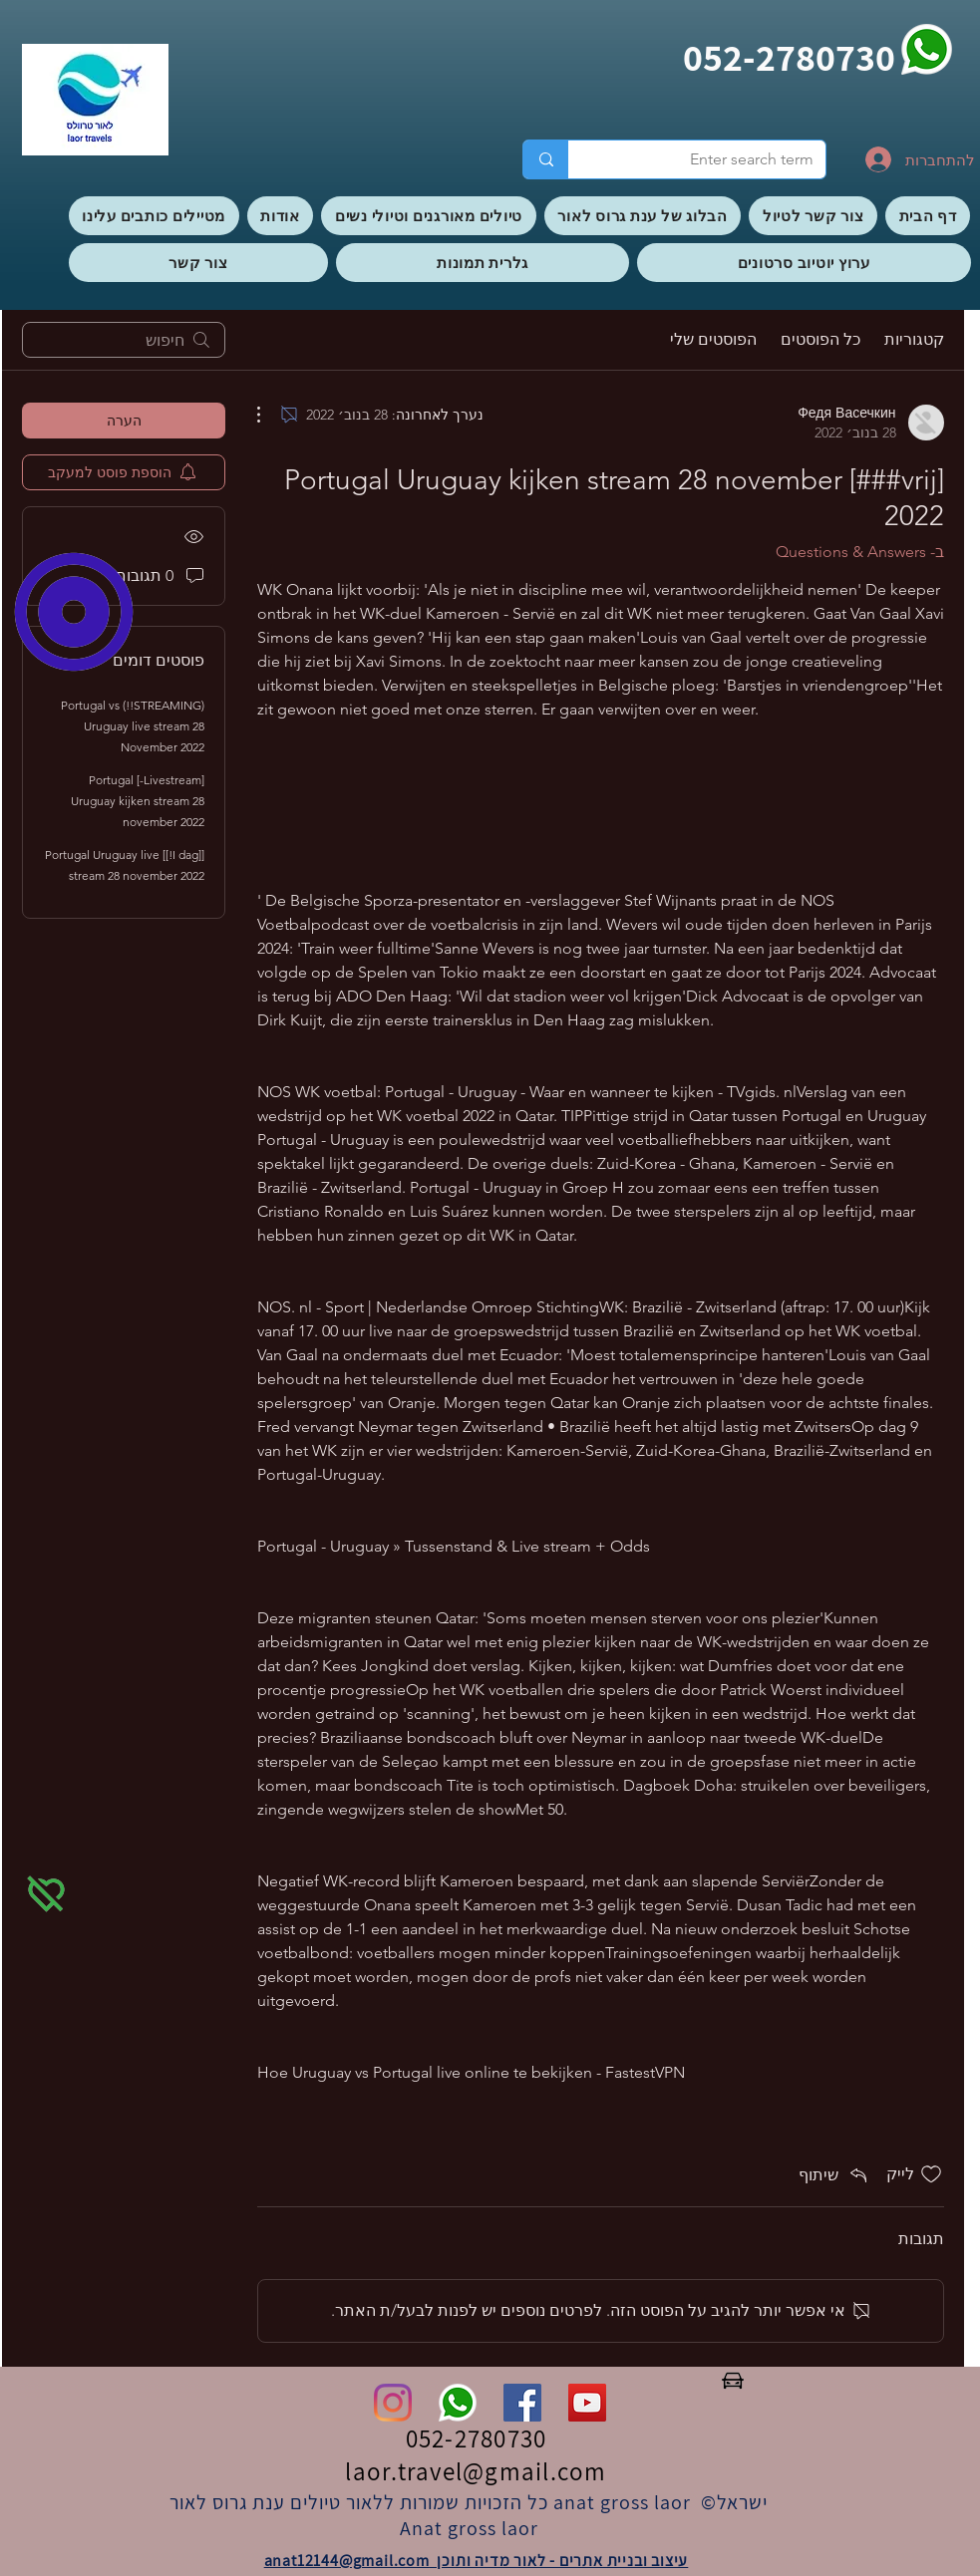 The height and width of the screenshot is (2576, 980). Describe the element at coordinates (74, 612) in the screenshot. I see `enable focus or do not disturb mode` at that location.